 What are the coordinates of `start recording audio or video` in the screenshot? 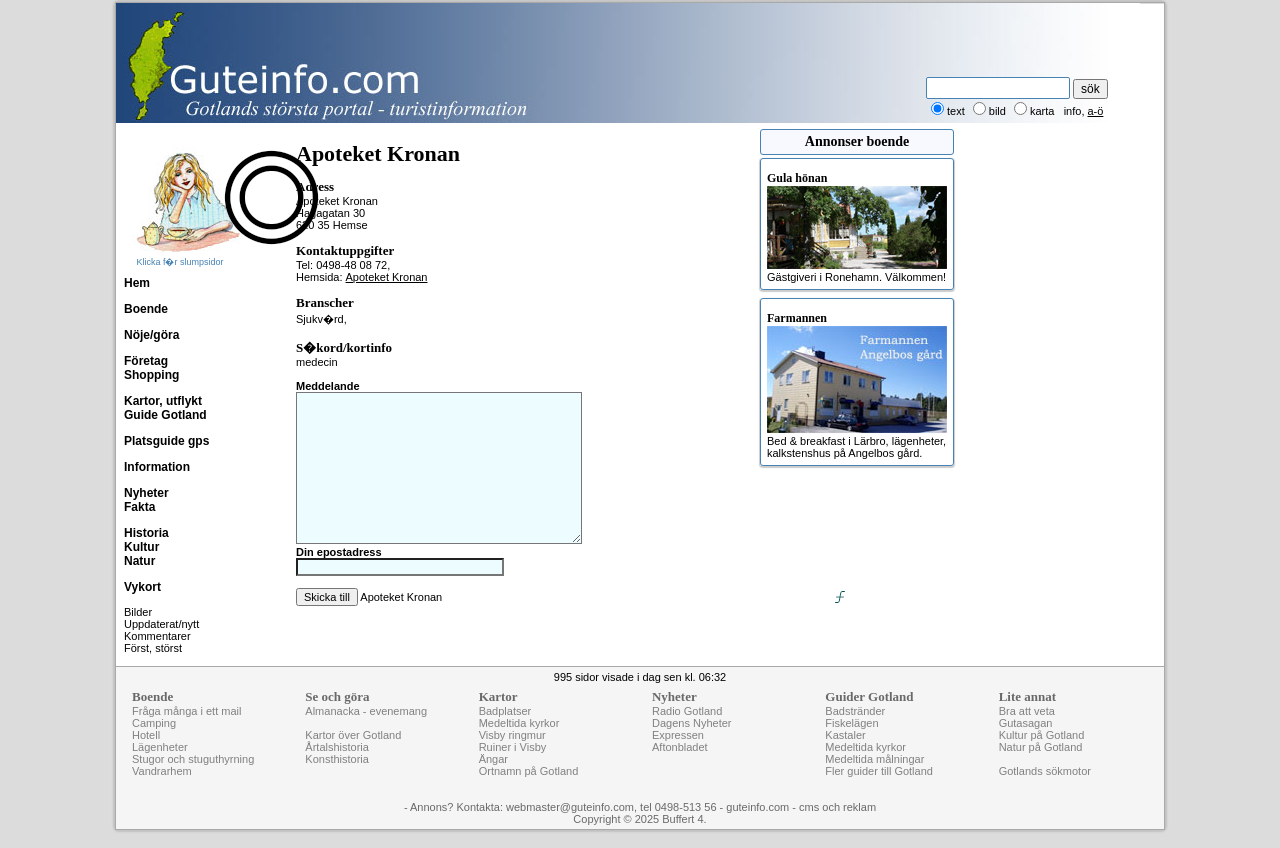 It's located at (271, 197).